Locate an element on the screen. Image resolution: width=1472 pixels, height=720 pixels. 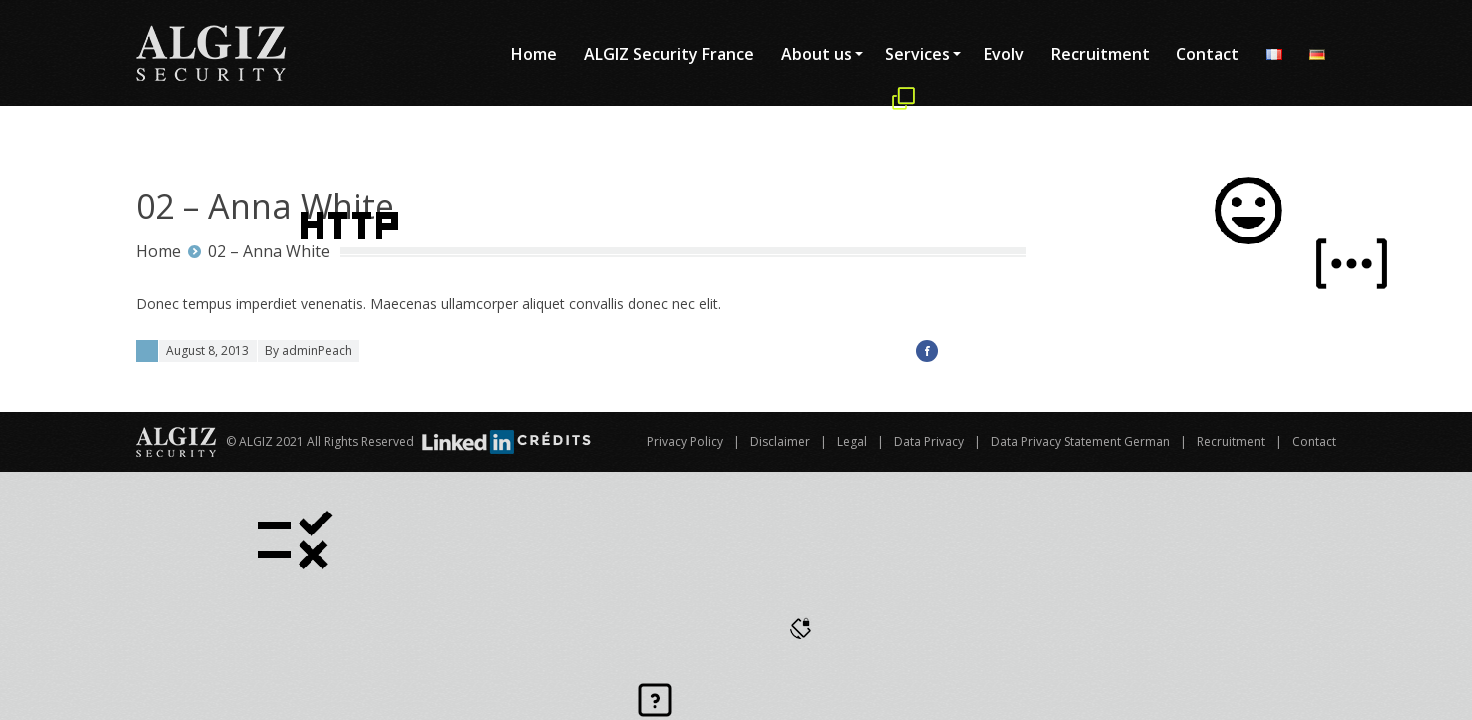
lock screen rotation to current orientation is located at coordinates (801, 628).